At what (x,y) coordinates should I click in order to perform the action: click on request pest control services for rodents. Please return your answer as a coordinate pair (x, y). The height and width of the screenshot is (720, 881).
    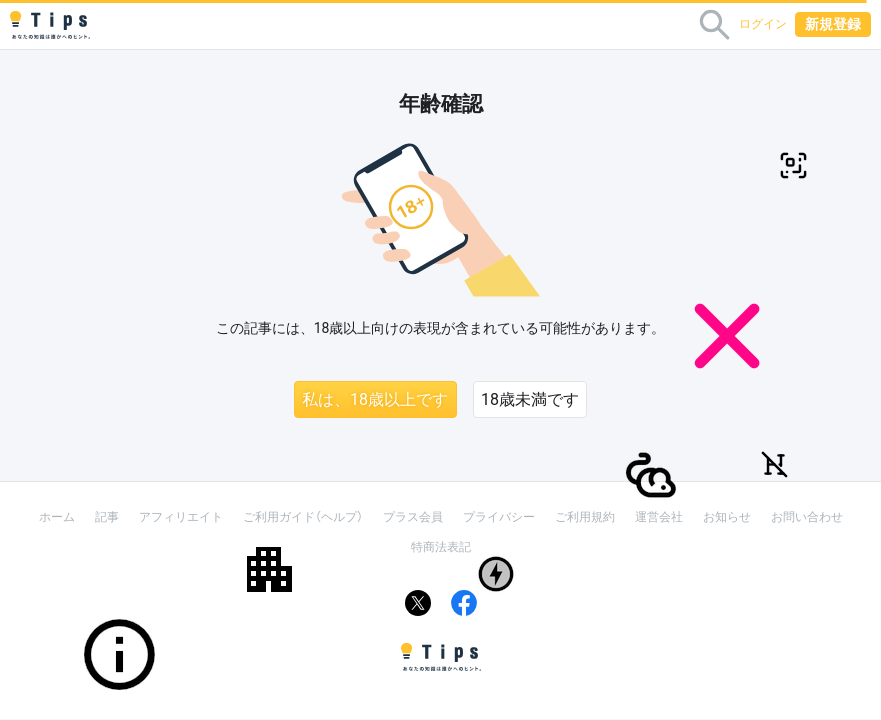
    Looking at the image, I should click on (651, 475).